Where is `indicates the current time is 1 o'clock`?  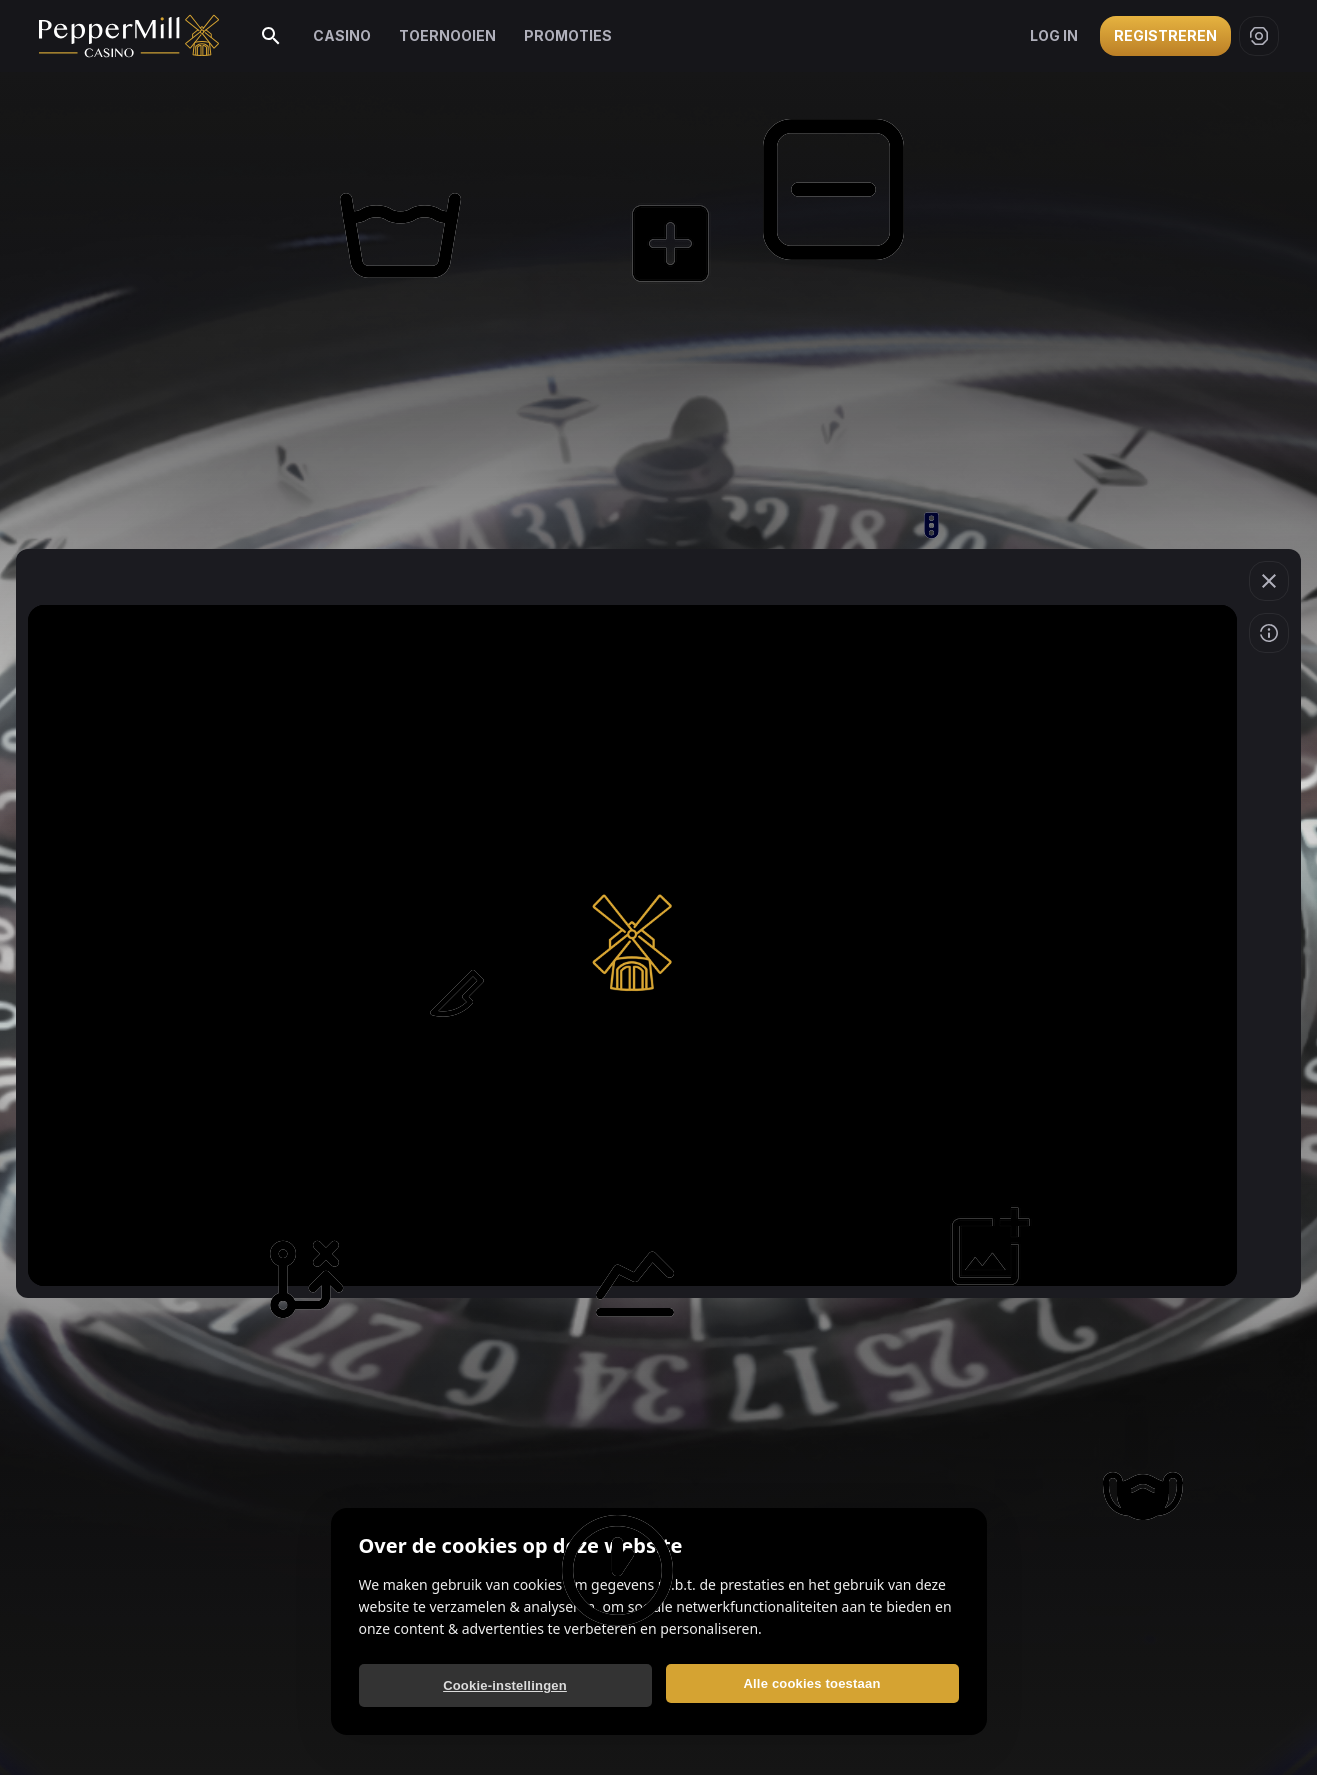
indicates the current time is 1 o'clock is located at coordinates (617, 1570).